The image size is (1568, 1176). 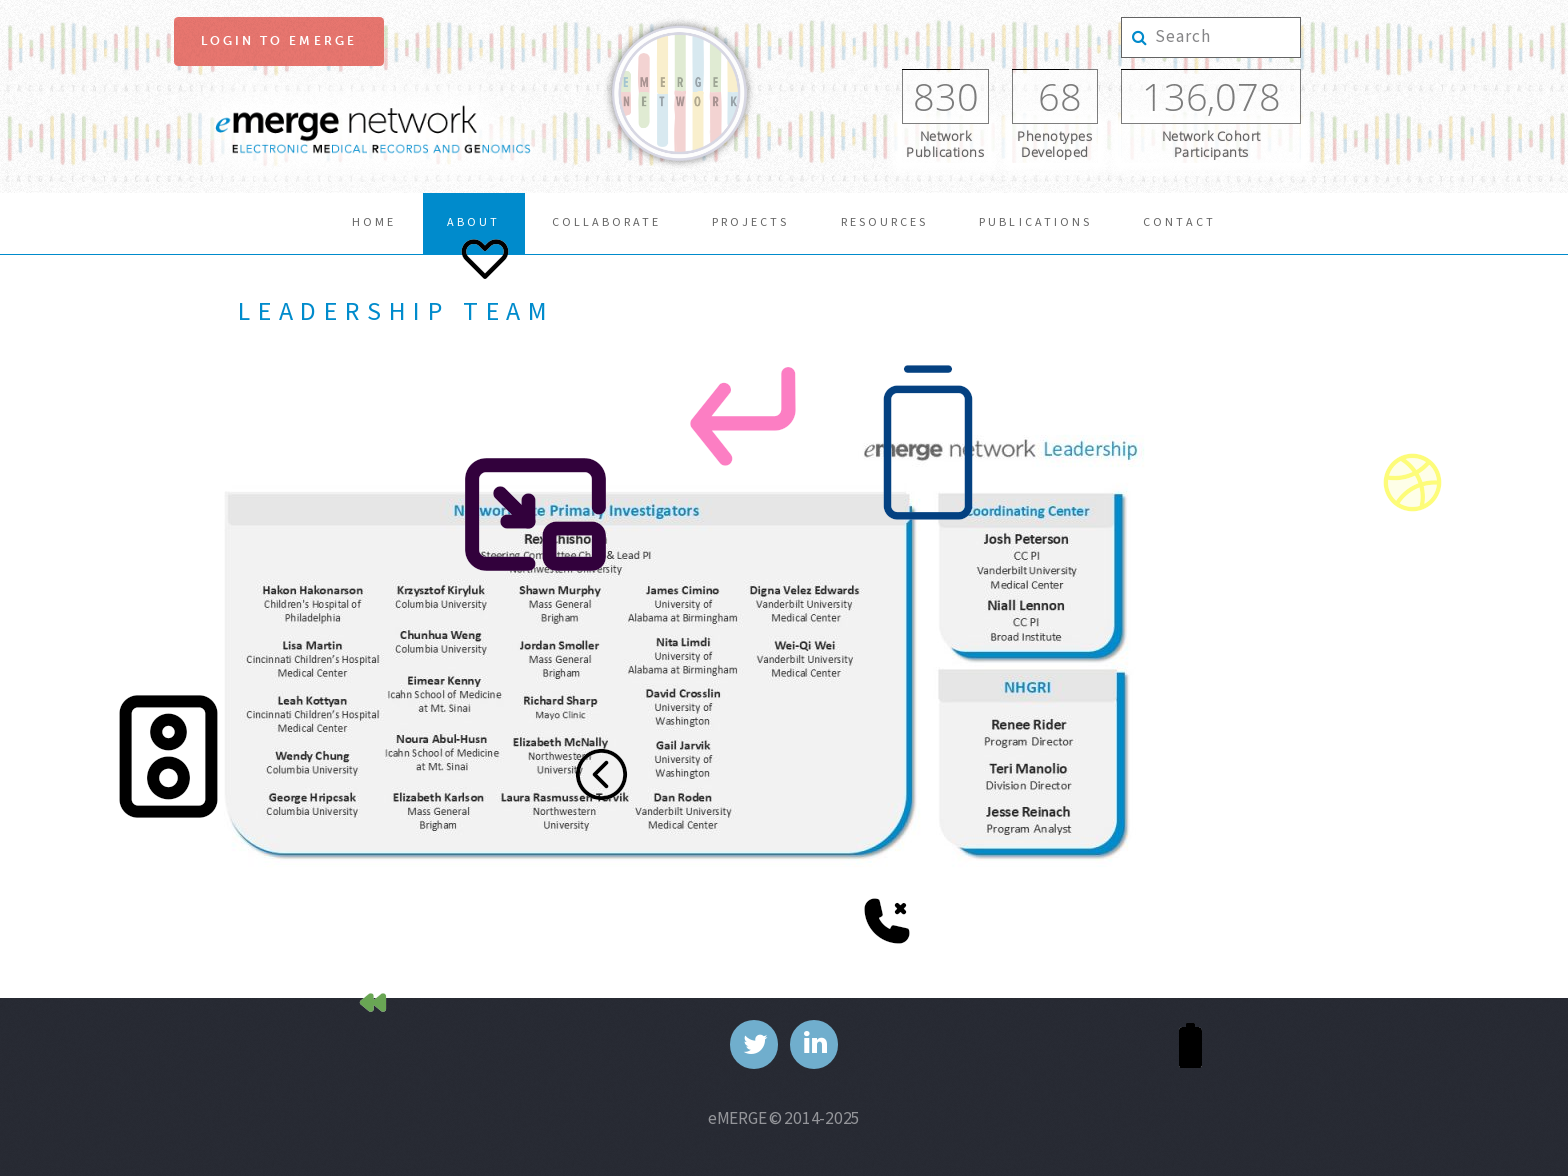 I want to click on visit dribbble profile or portfolio, so click(x=1412, y=482).